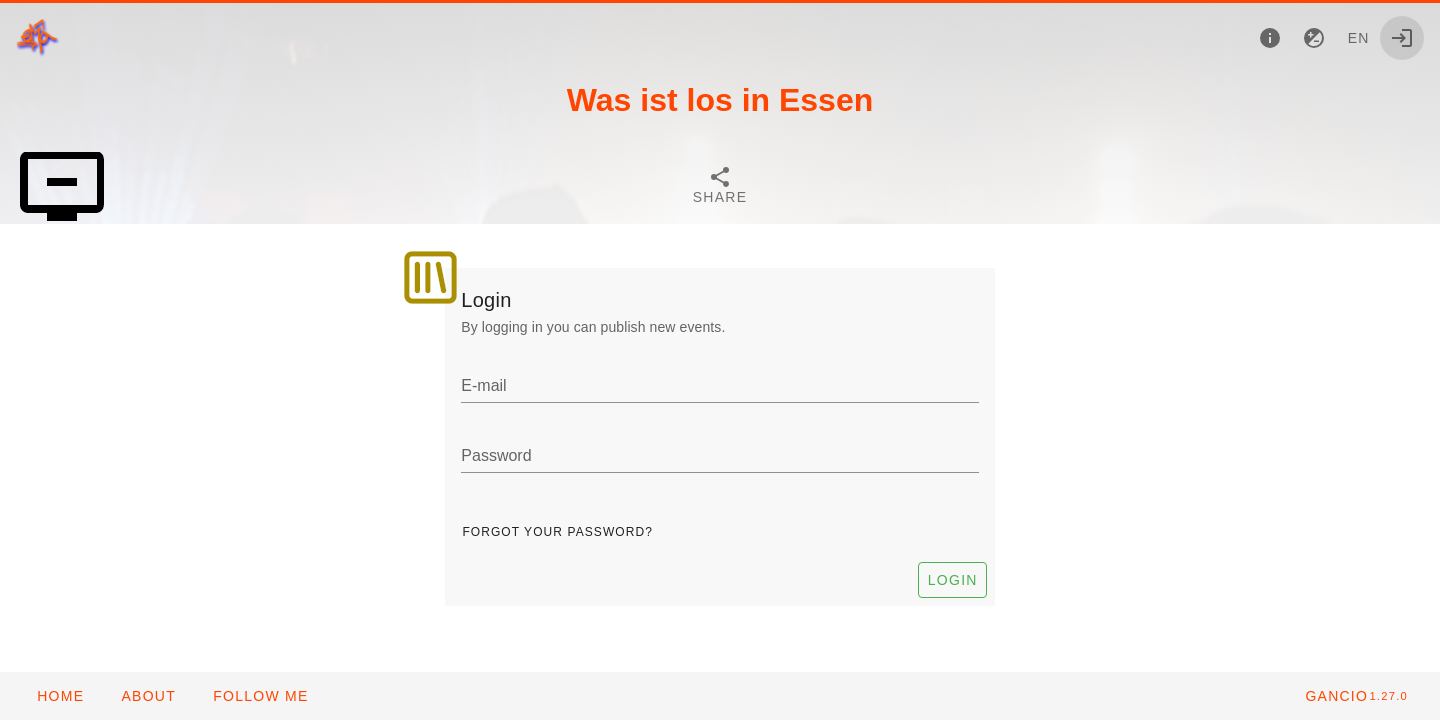 The image size is (1440, 720). What do you see at coordinates (62, 186) in the screenshot?
I see `remove video from playback queue` at bounding box center [62, 186].